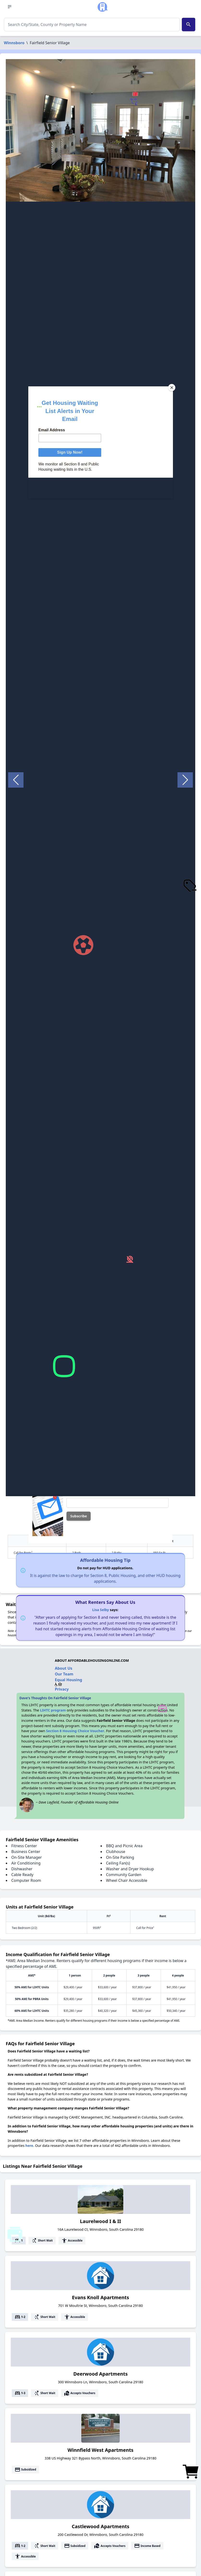 The image size is (201, 2576). I want to click on print this document, so click(15, 2234).